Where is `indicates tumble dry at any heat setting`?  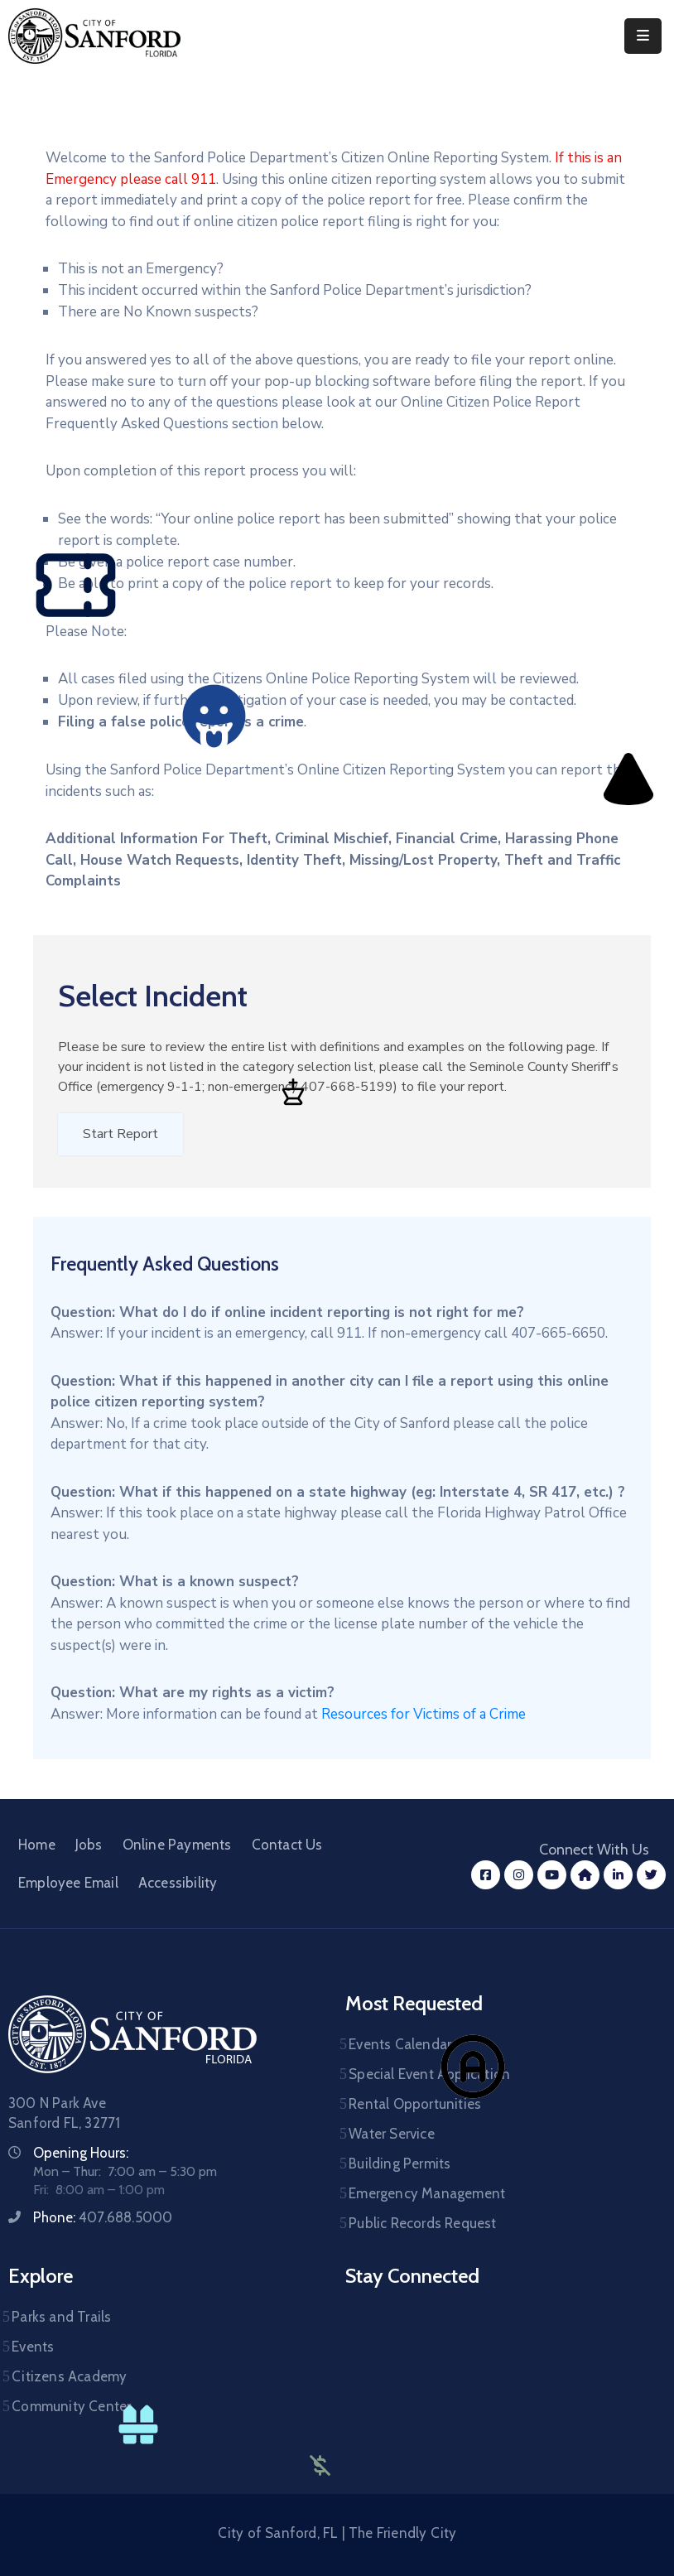 indicates tumble dry at any heat setting is located at coordinates (473, 2067).